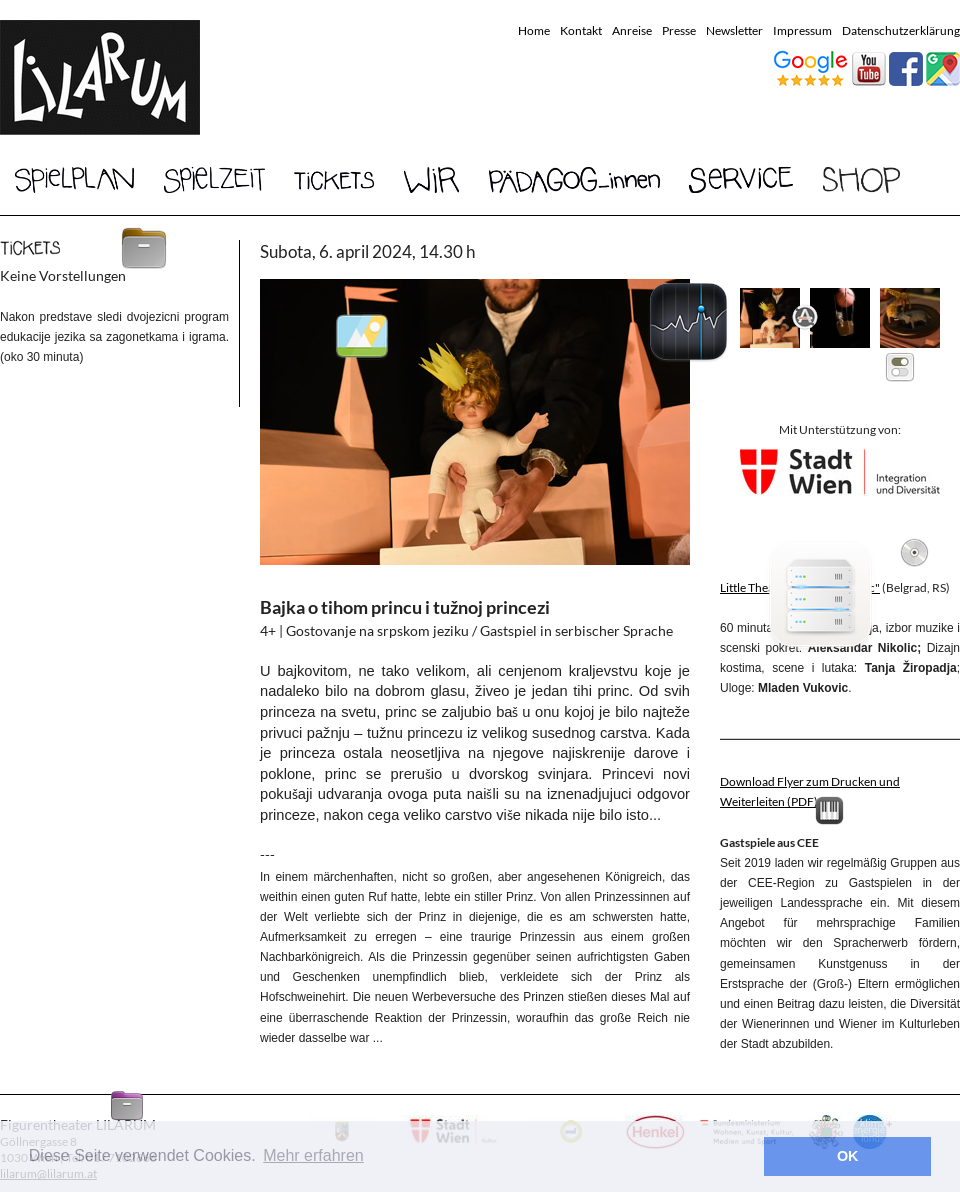 The image size is (960, 1192). What do you see at coordinates (900, 367) in the screenshot?
I see `open gnome tweaks to customize system settings` at bounding box center [900, 367].